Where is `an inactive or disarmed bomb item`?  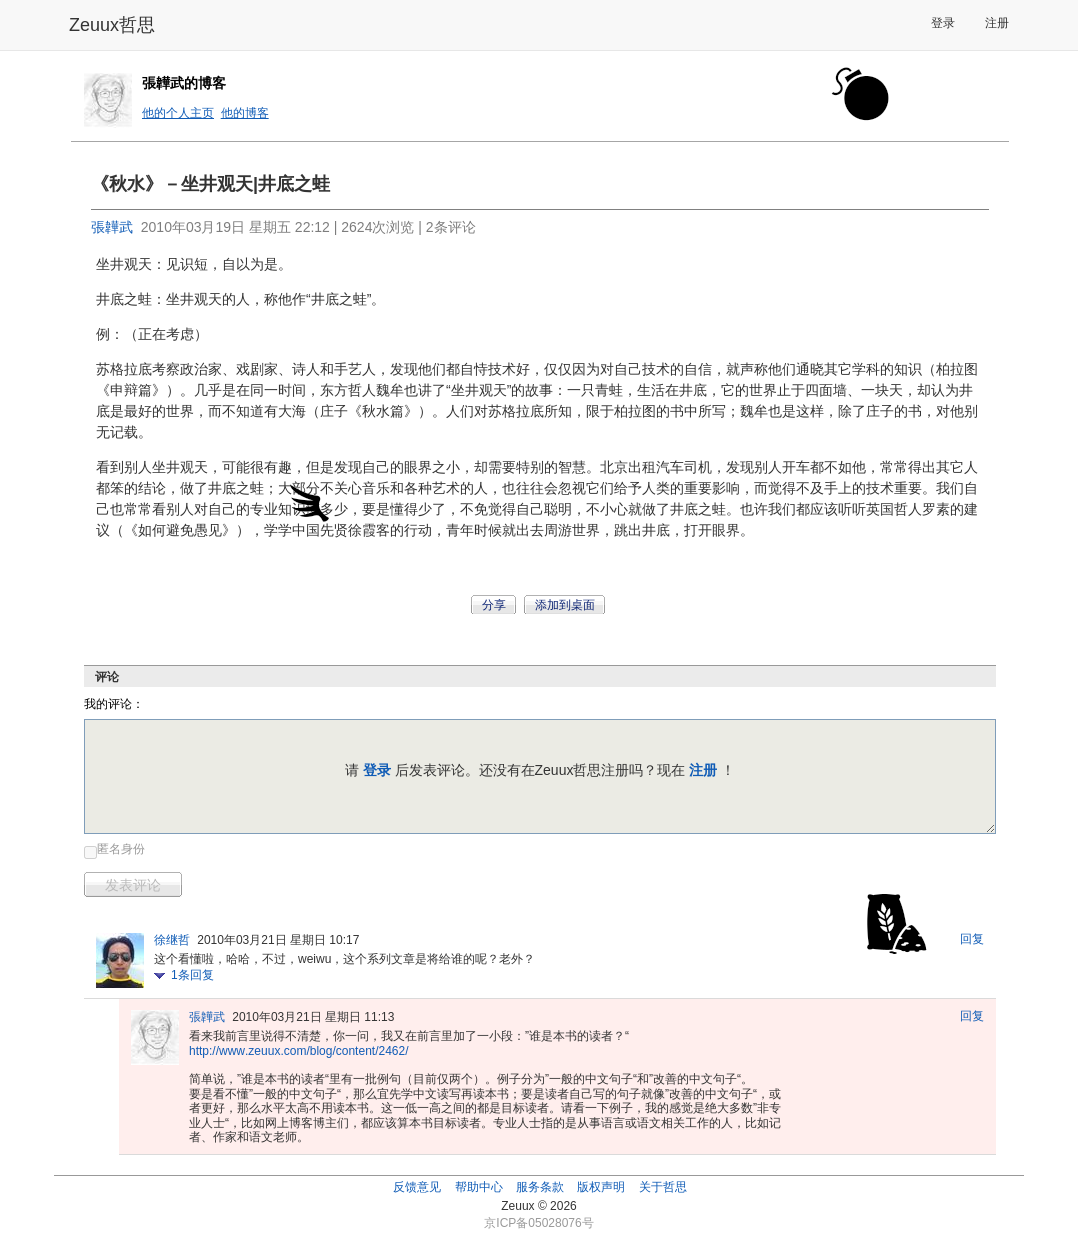 an inactive or disarmed bomb item is located at coordinates (860, 93).